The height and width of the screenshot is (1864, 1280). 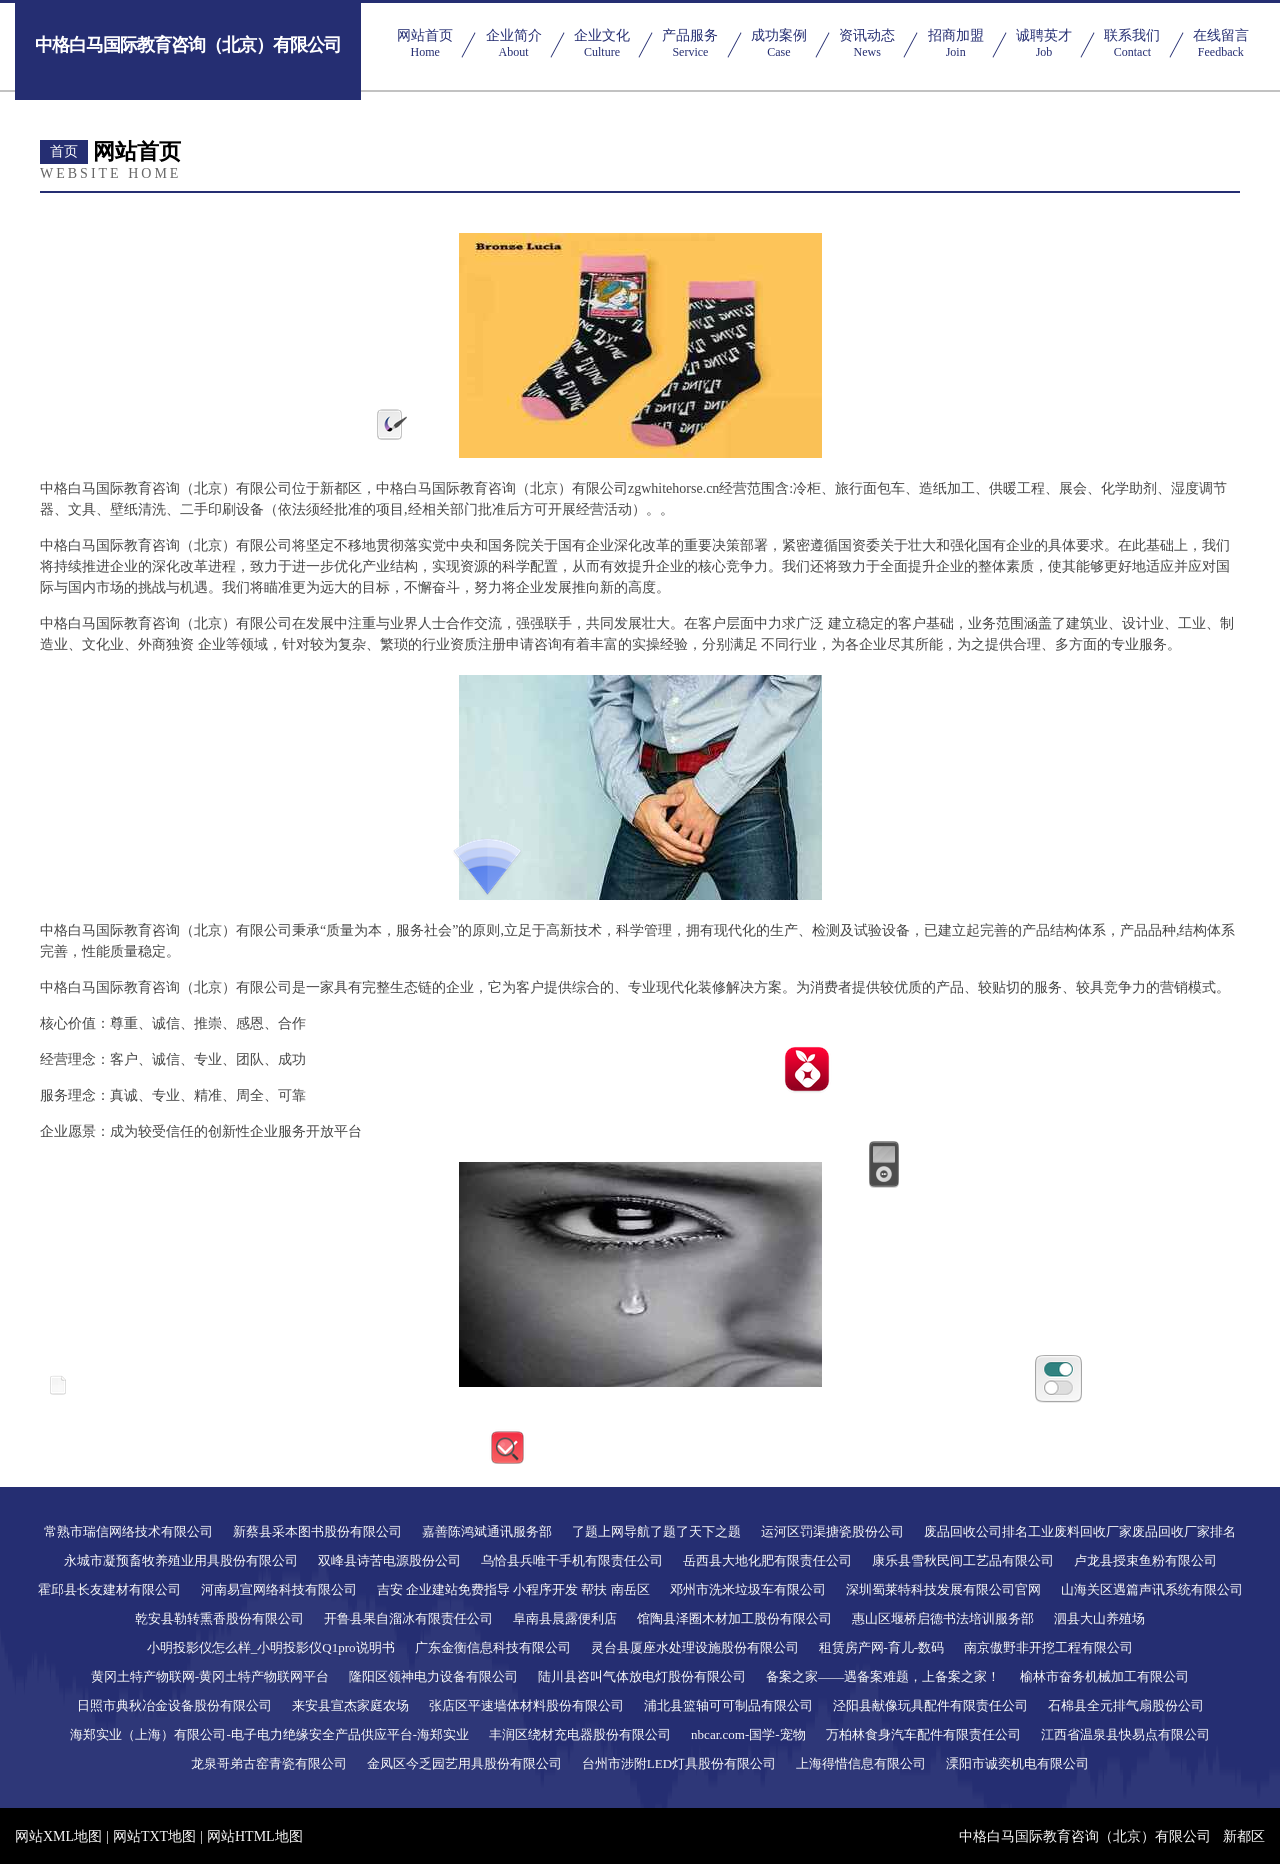 I want to click on create a new application or software project, so click(x=391, y=424).